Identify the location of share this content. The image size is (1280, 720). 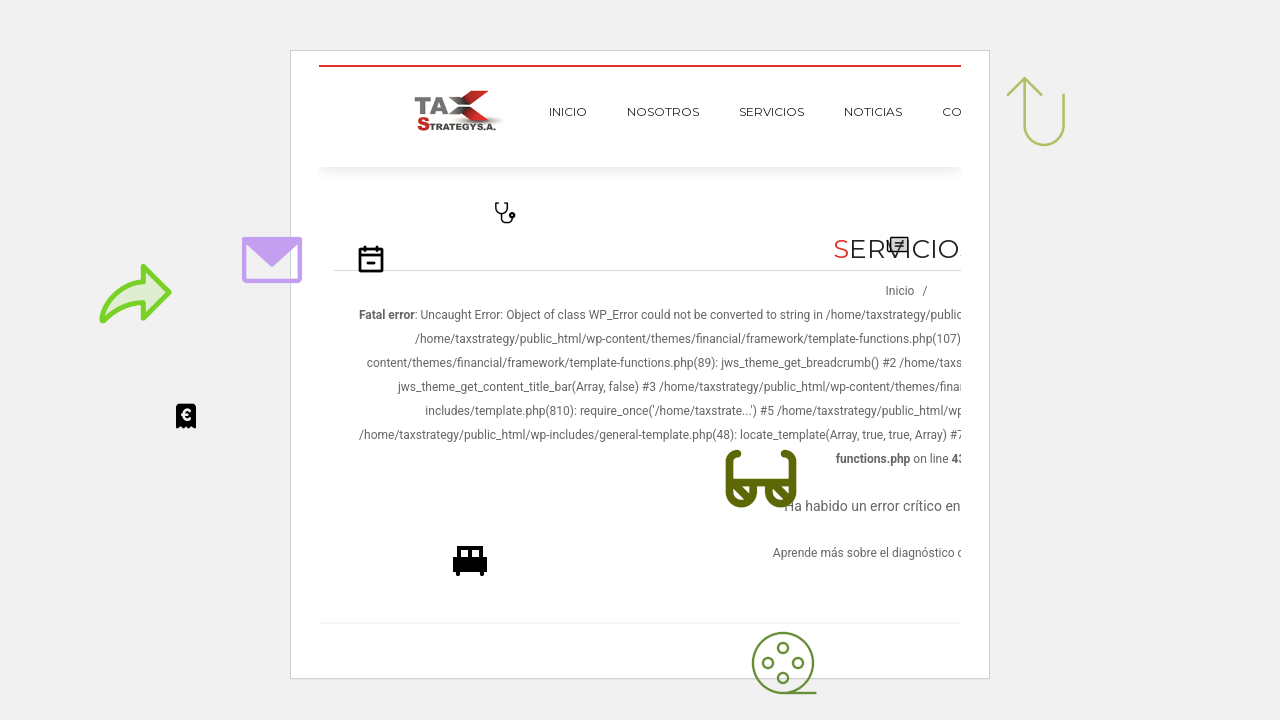
(135, 297).